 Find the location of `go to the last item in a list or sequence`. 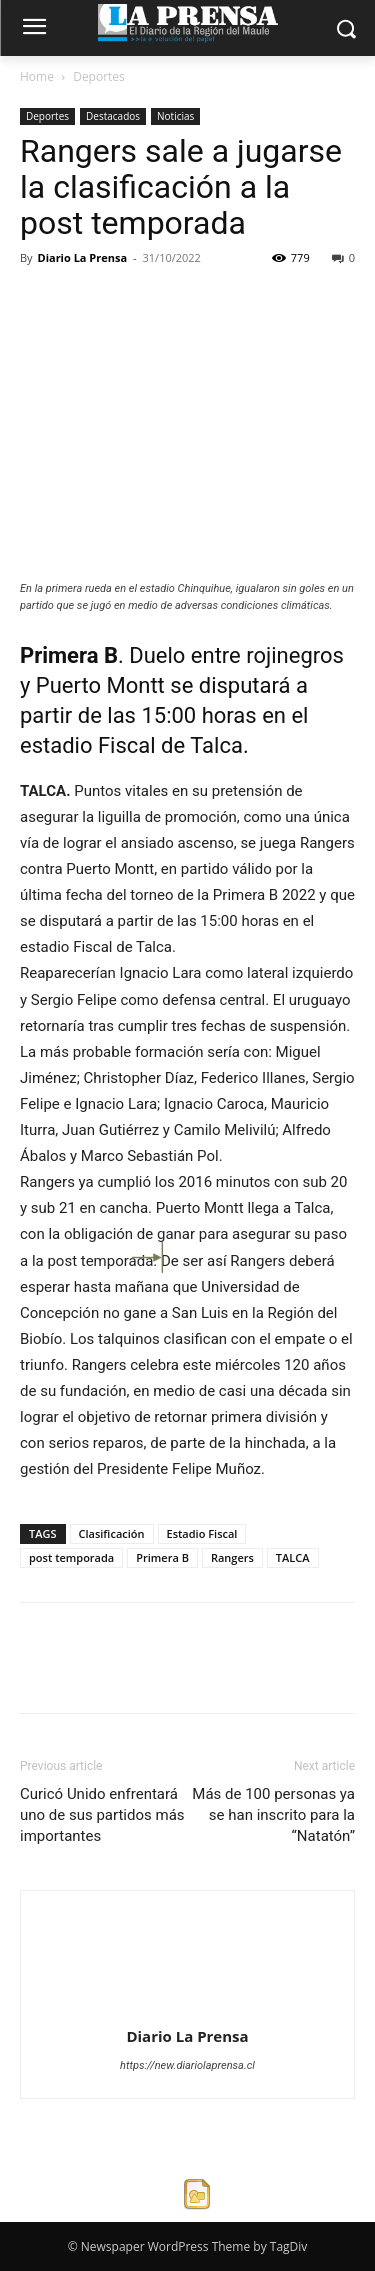

go to the last item in a list or sequence is located at coordinates (147, 1257).